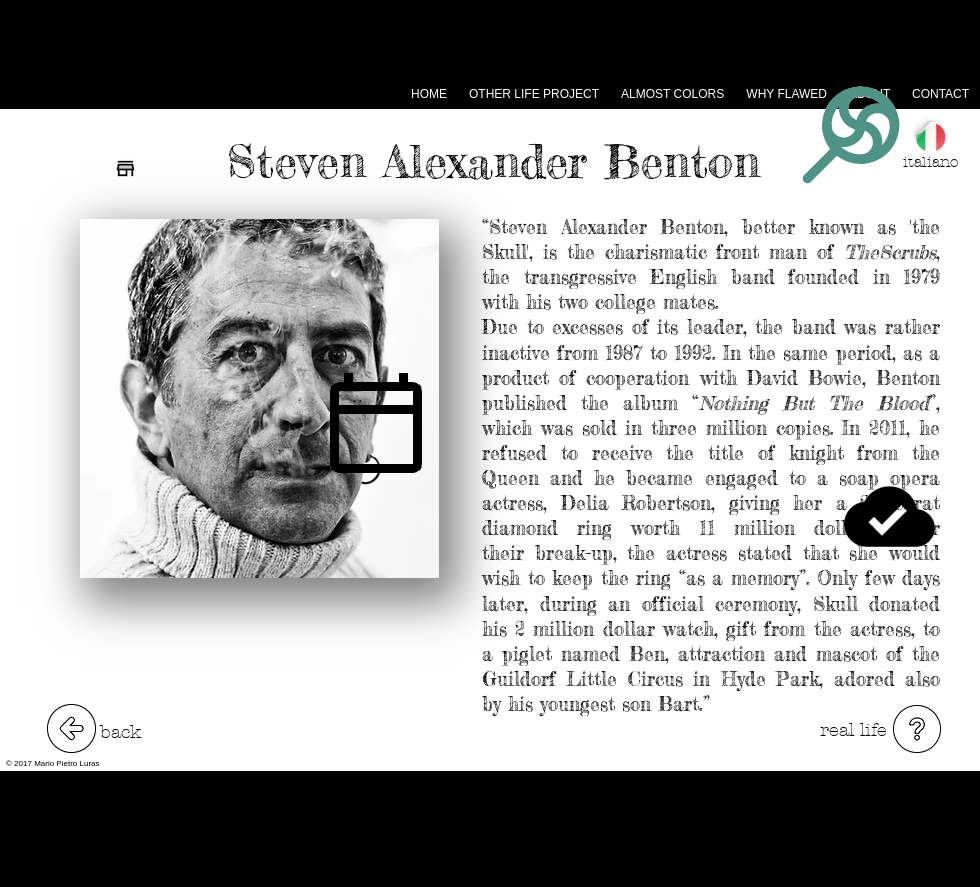 This screenshot has height=887, width=980. What do you see at coordinates (376, 423) in the screenshot?
I see `view today's date or calendar` at bounding box center [376, 423].